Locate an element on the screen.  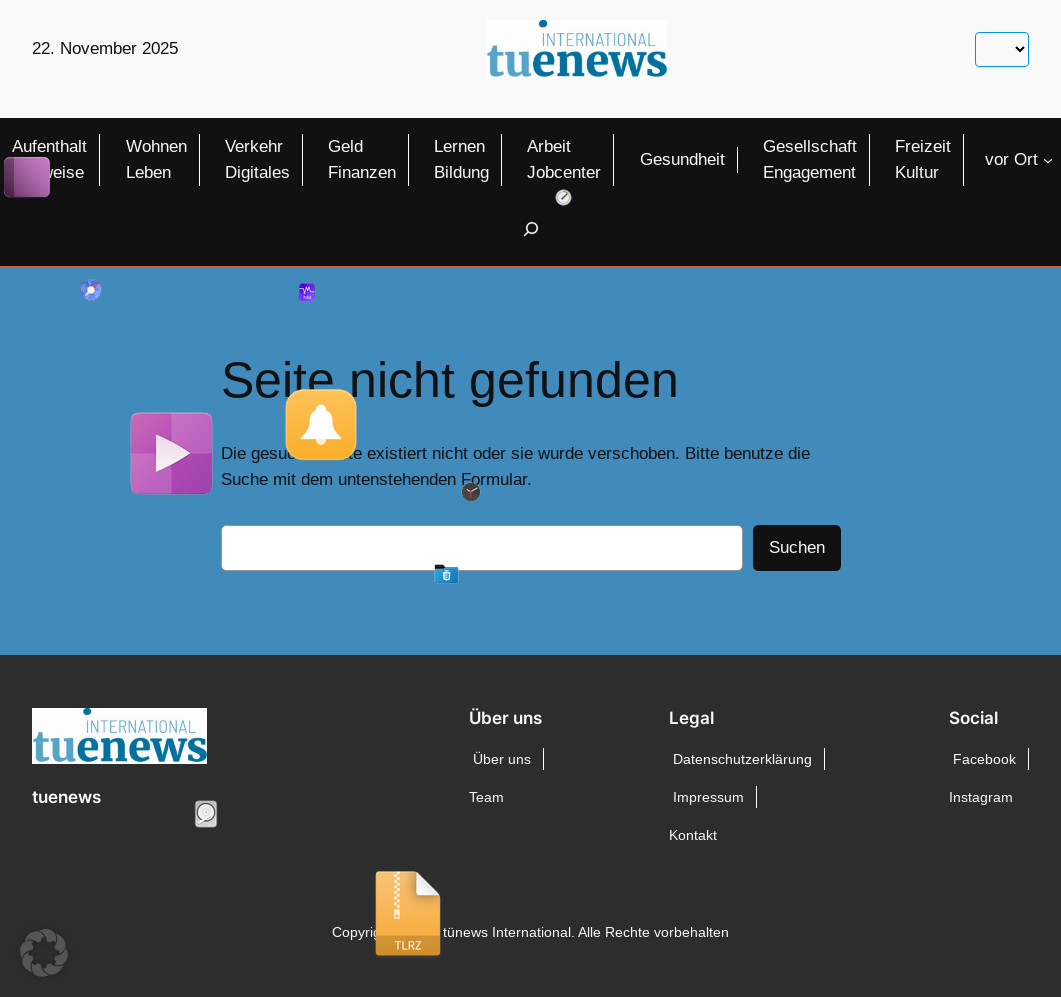
access desktop folder is located at coordinates (27, 176).